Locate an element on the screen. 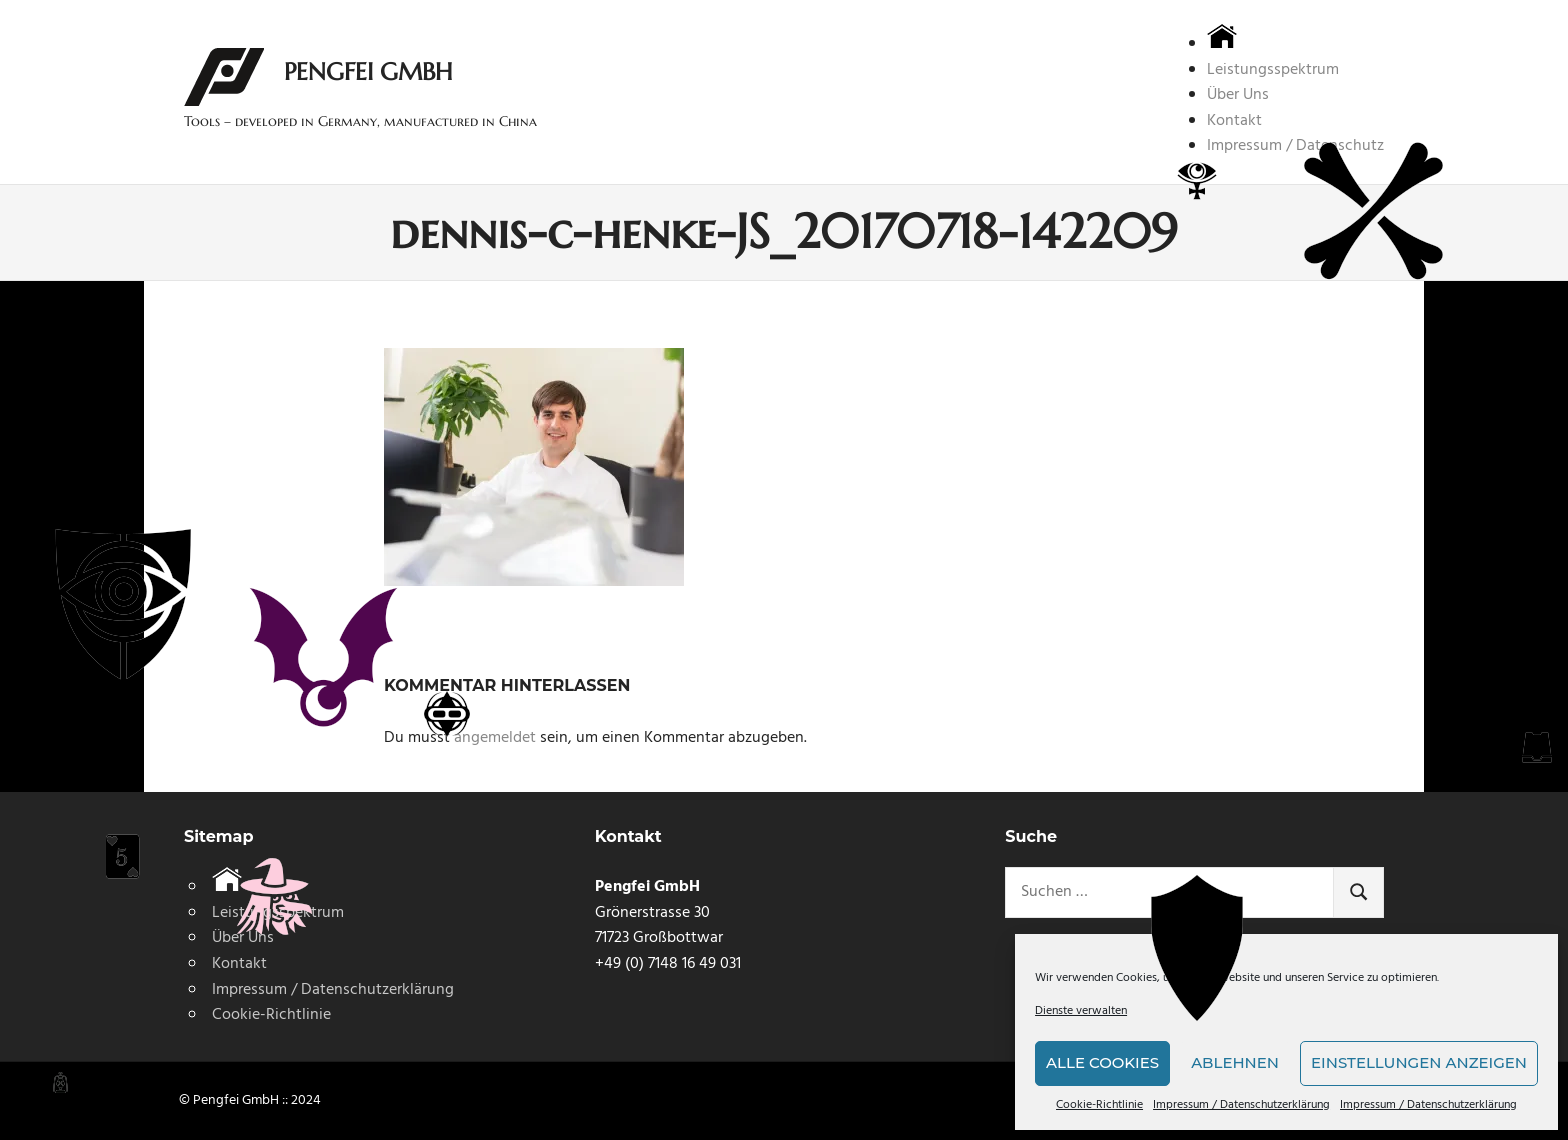 The height and width of the screenshot is (1140, 1568). enable privacy protection mode is located at coordinates (123, 605).